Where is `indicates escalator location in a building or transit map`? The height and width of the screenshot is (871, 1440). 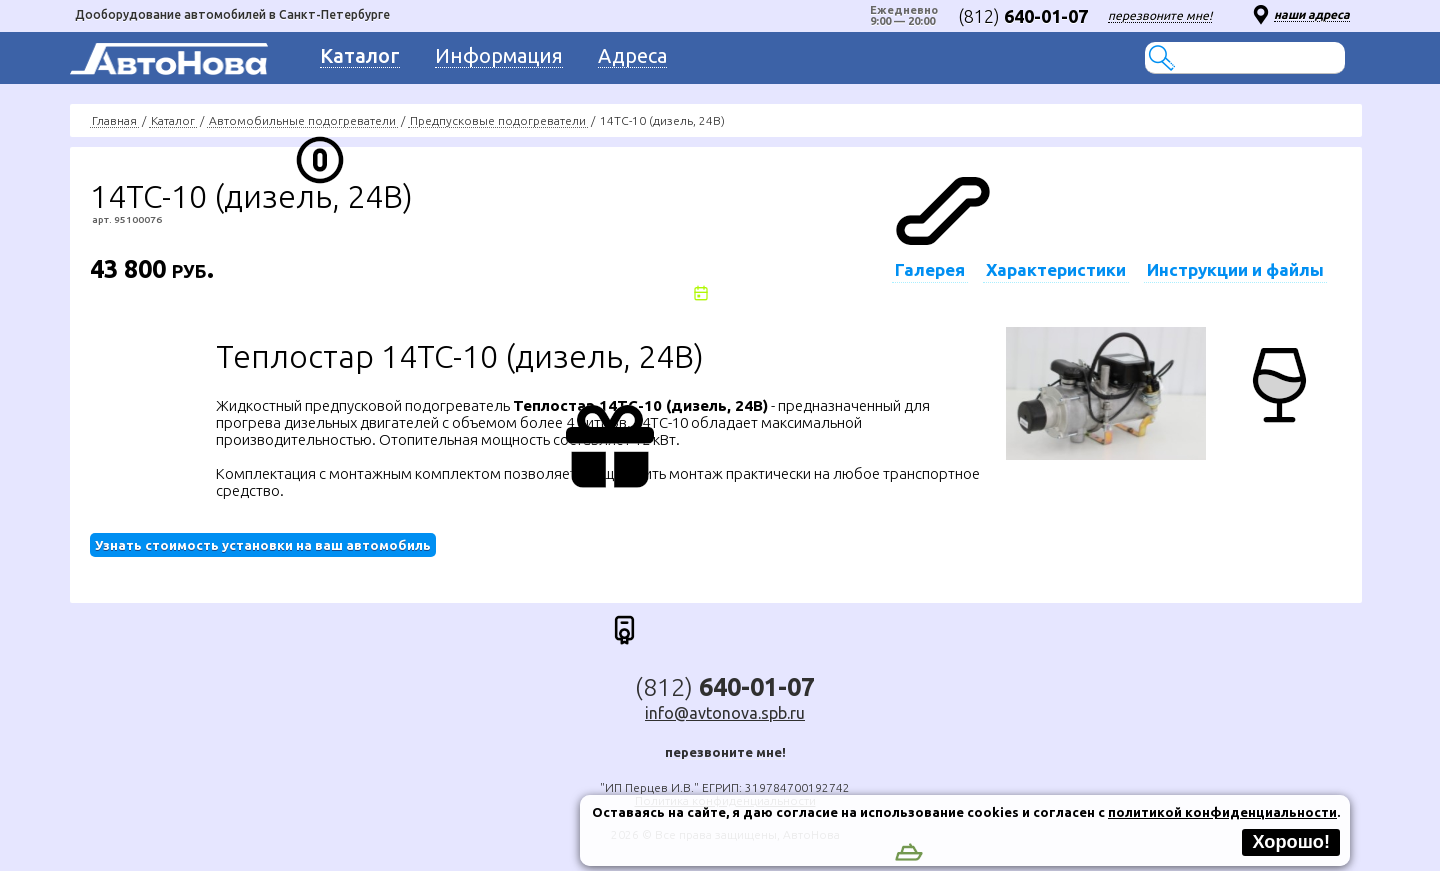 indicates escalator location in a building or transit map is located at coordinates (943, 211).